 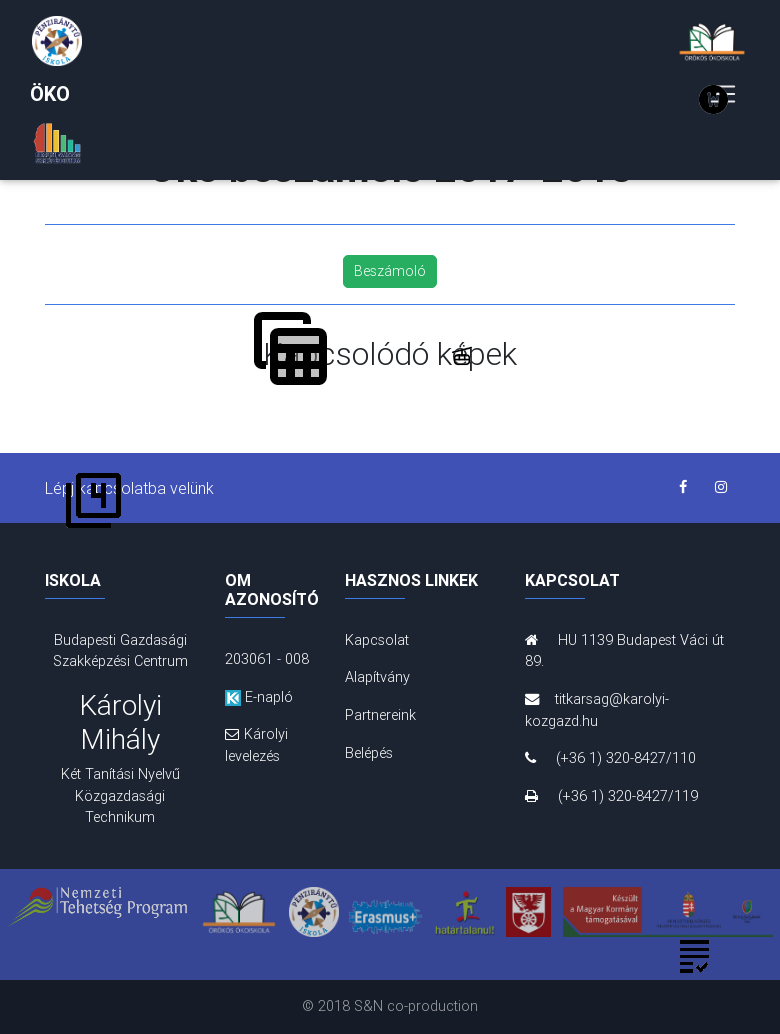 What do you see at coordinates (462, 355) in the screenshot?
I see `access cable car or gondola transit options` at bounding box center [462, 355].